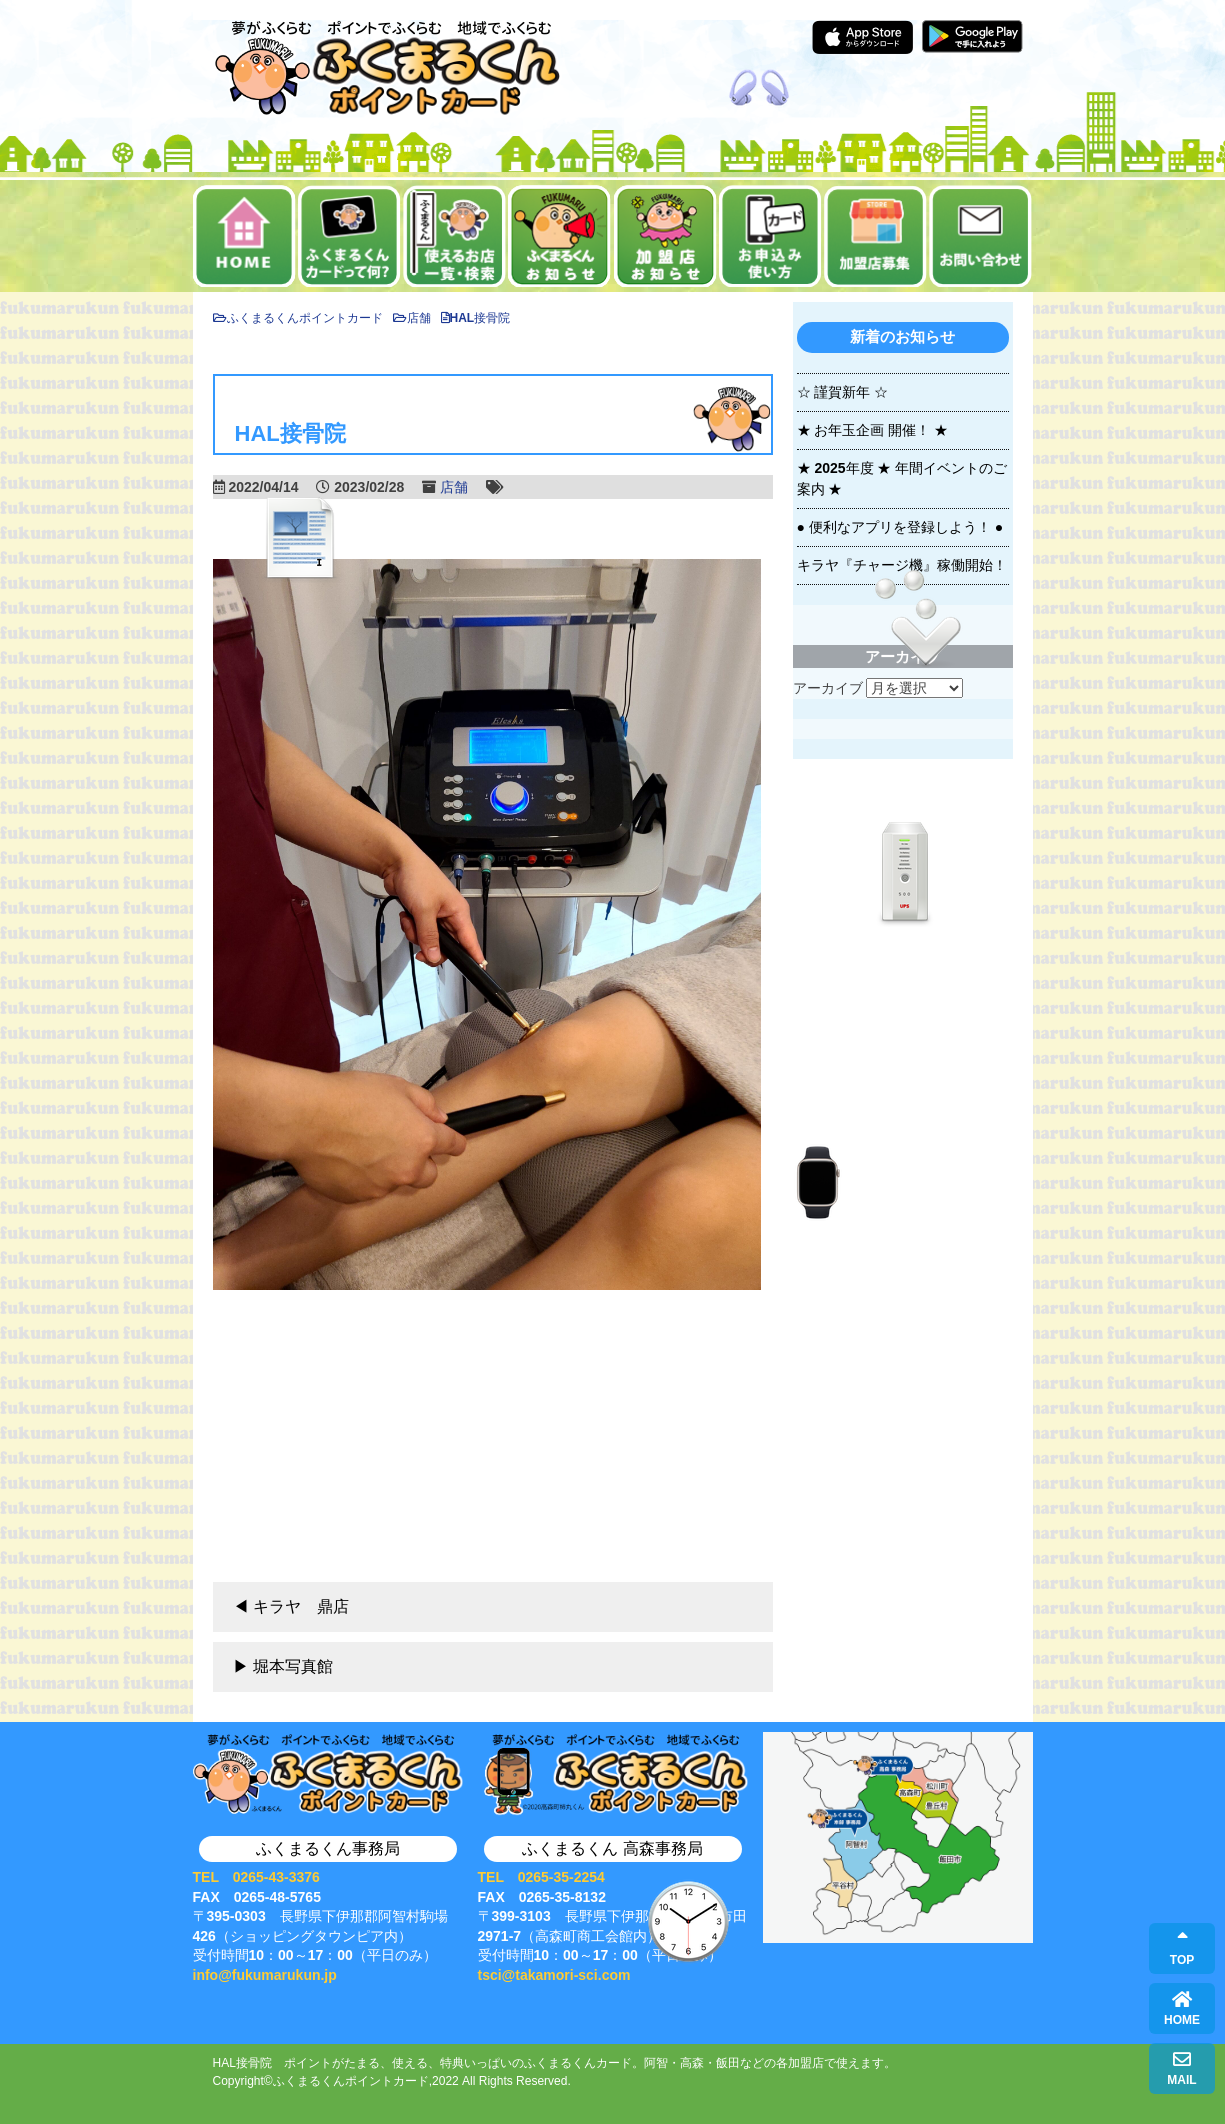  I want to click on jump to a specific location or section, so click(918, 617).